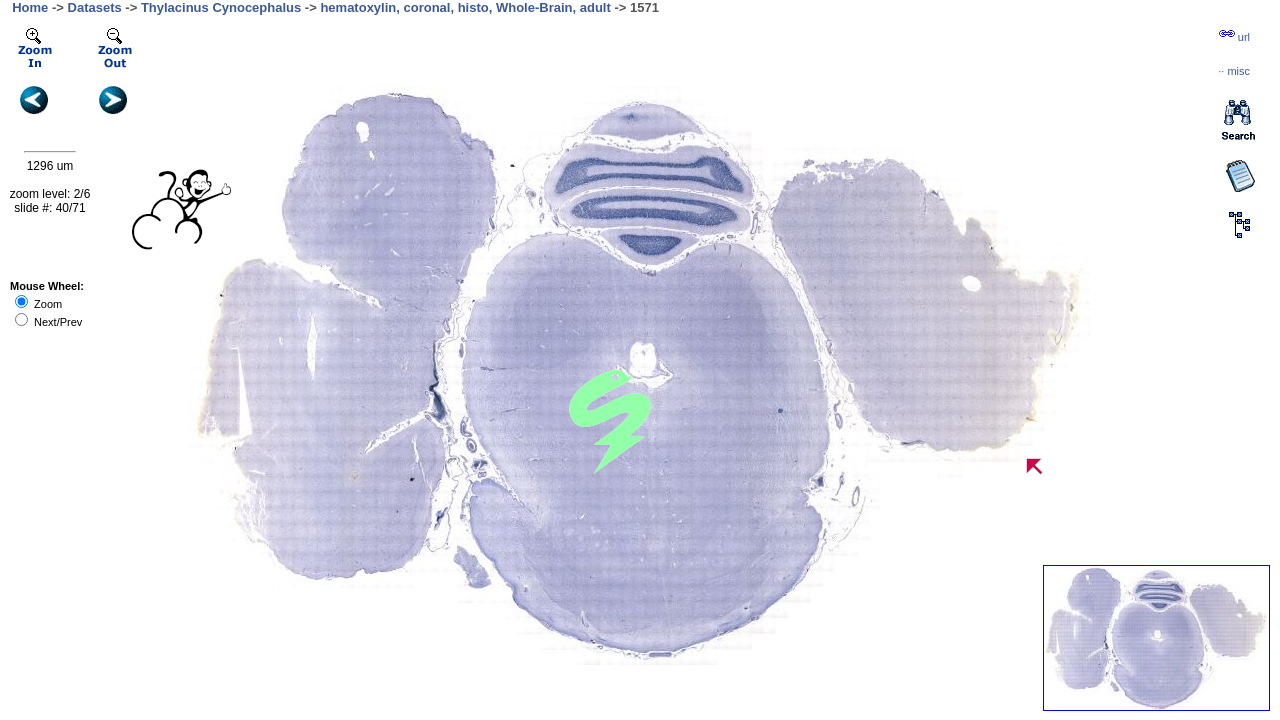  What do you see at coordinates (1034, 466) in the screenshot?
I see `navigate back and up in hierarchy` at bounding box center [1034, 466].